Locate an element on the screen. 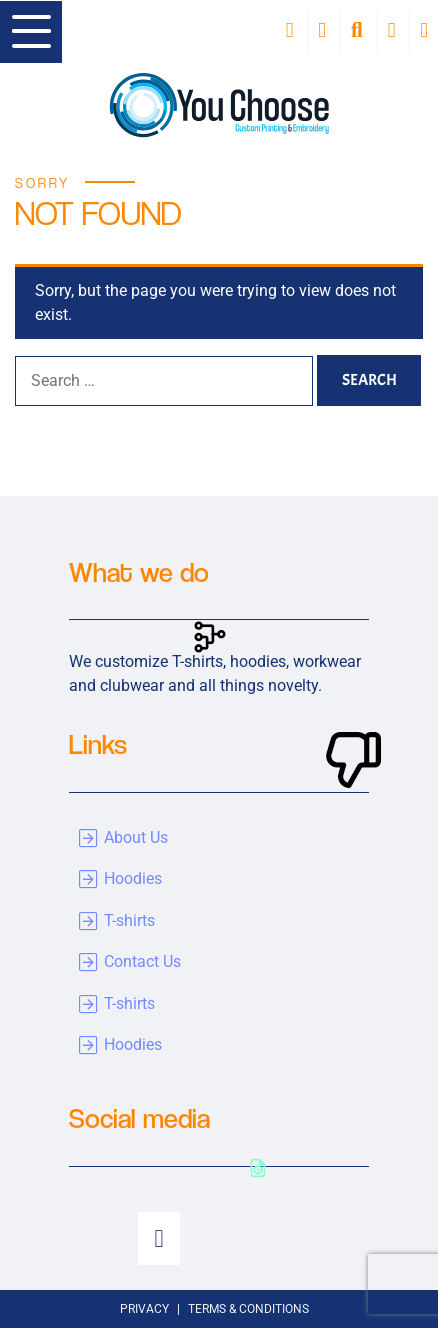  view file history or recent changes is located at coordinates (258, 1168).